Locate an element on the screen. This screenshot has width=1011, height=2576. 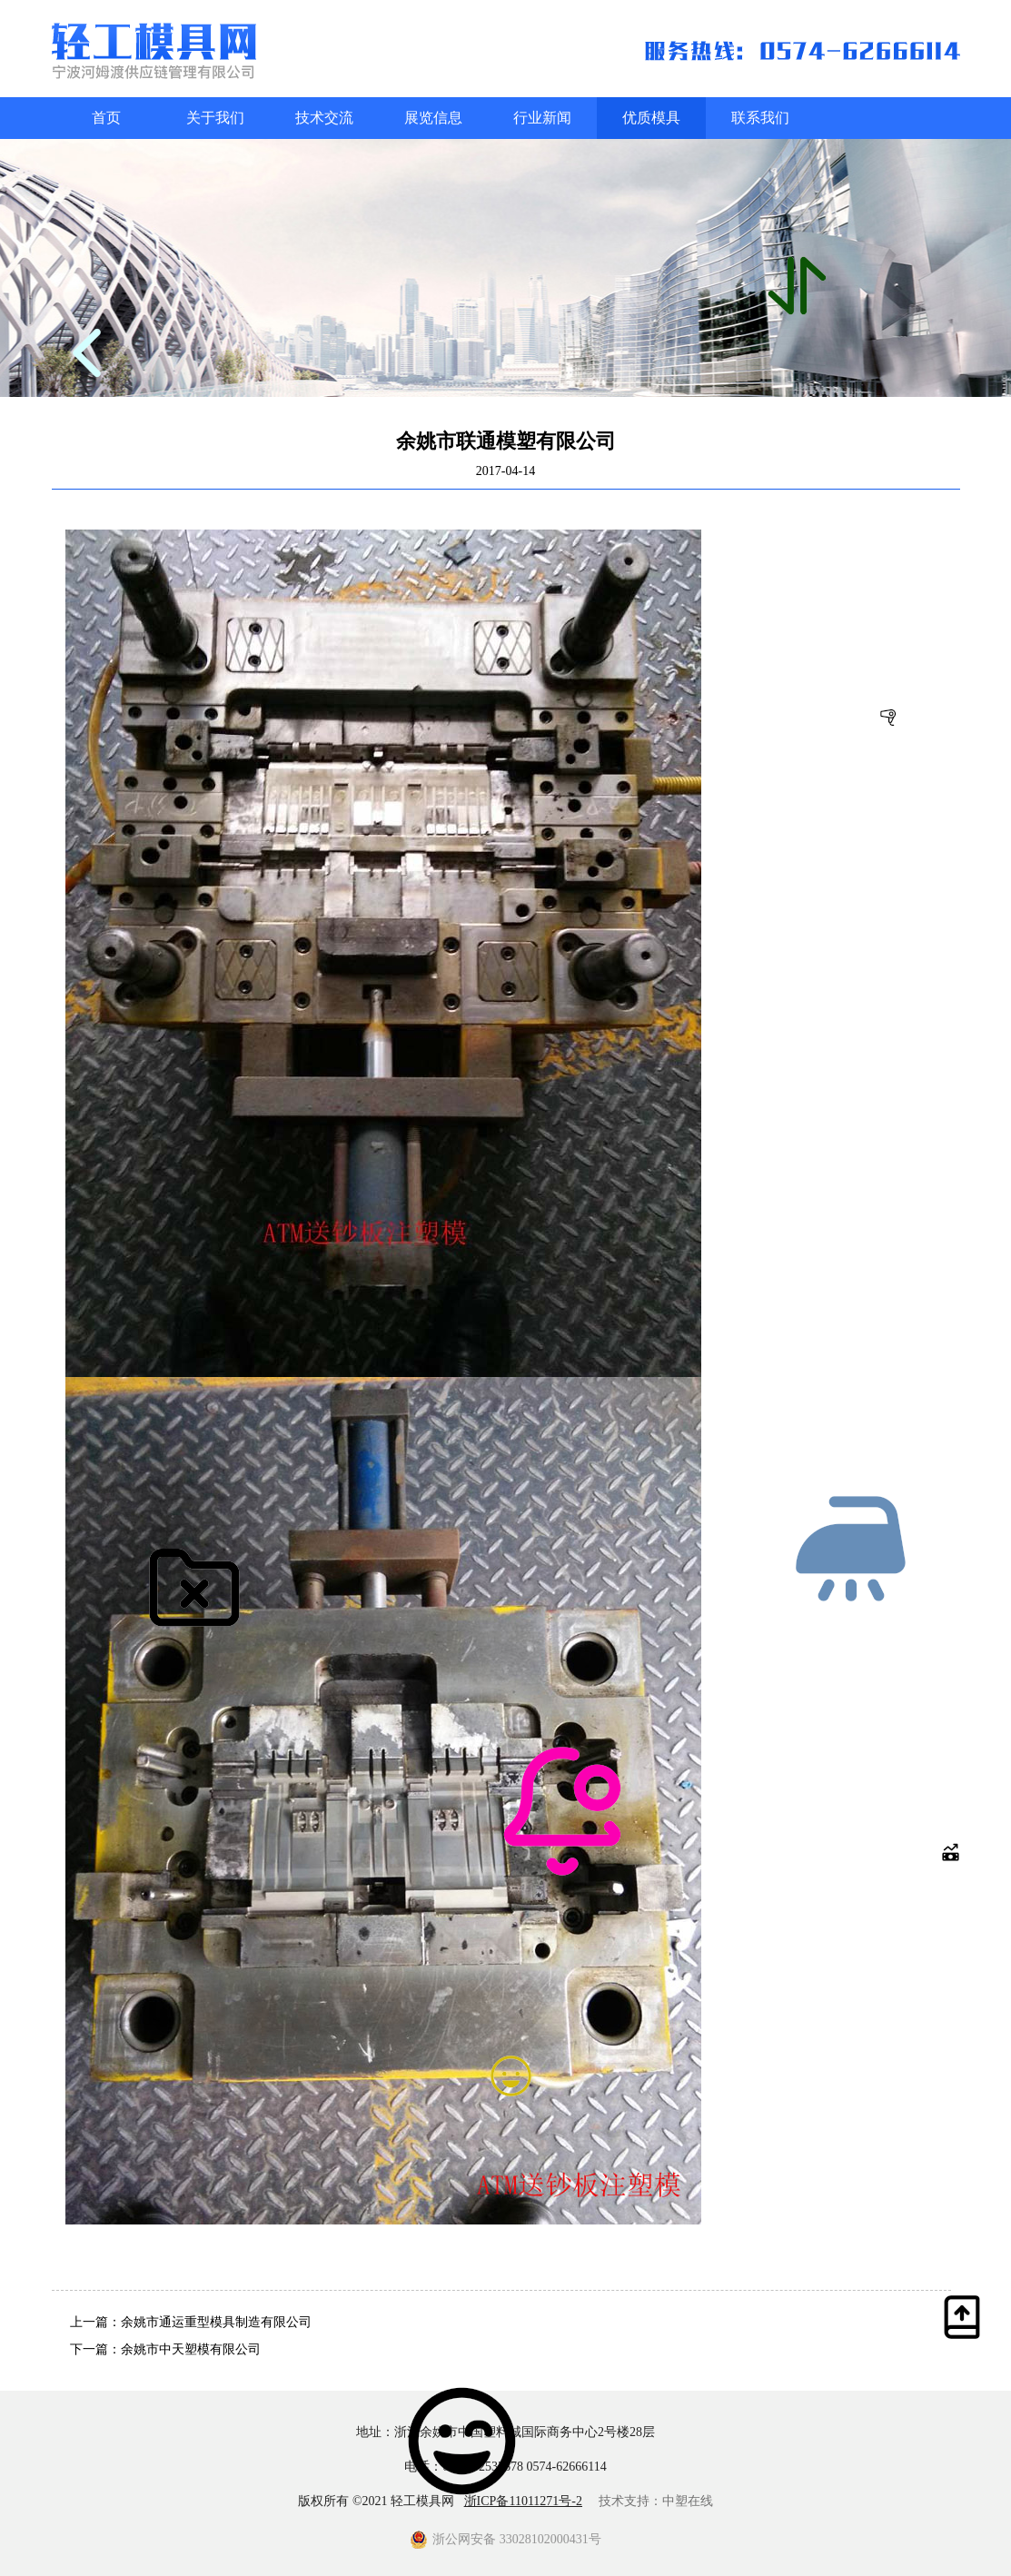
hair styling or salon services is located at coordinates (888, 717).